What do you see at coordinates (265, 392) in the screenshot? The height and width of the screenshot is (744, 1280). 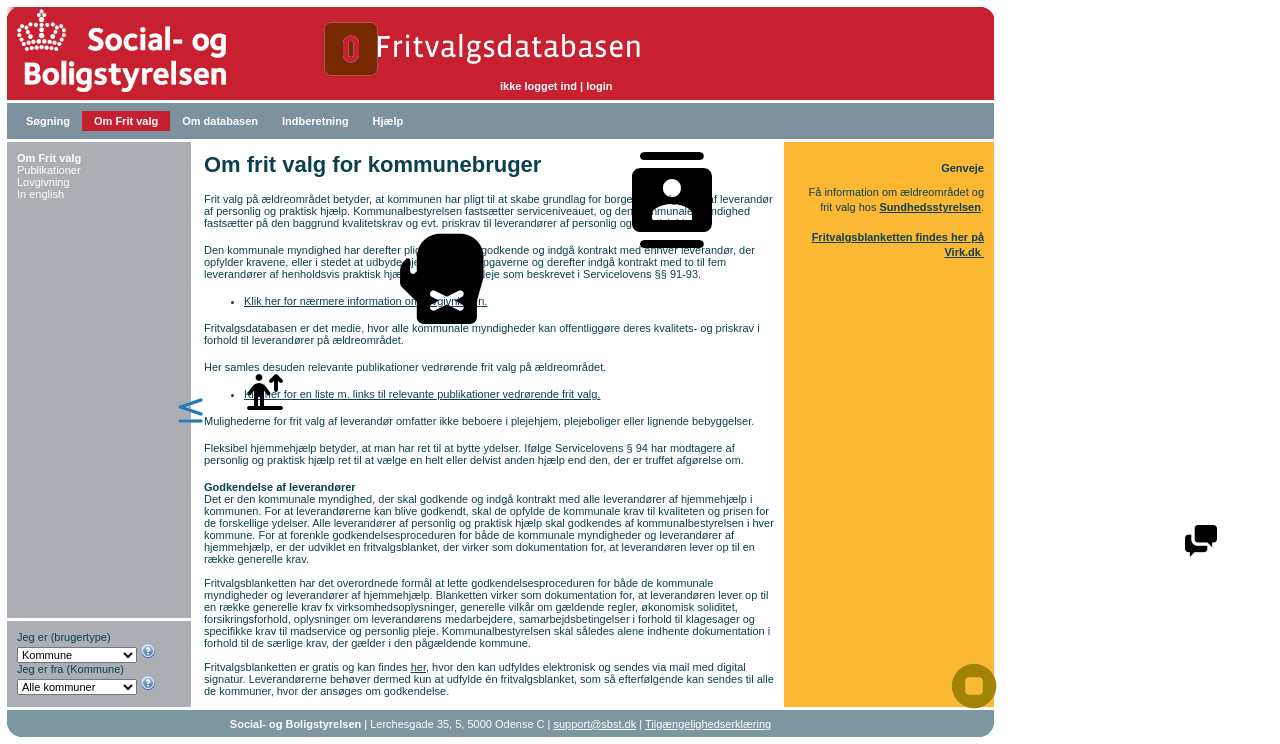 I see `upload user profile or data` at bounding box center [265, 392].